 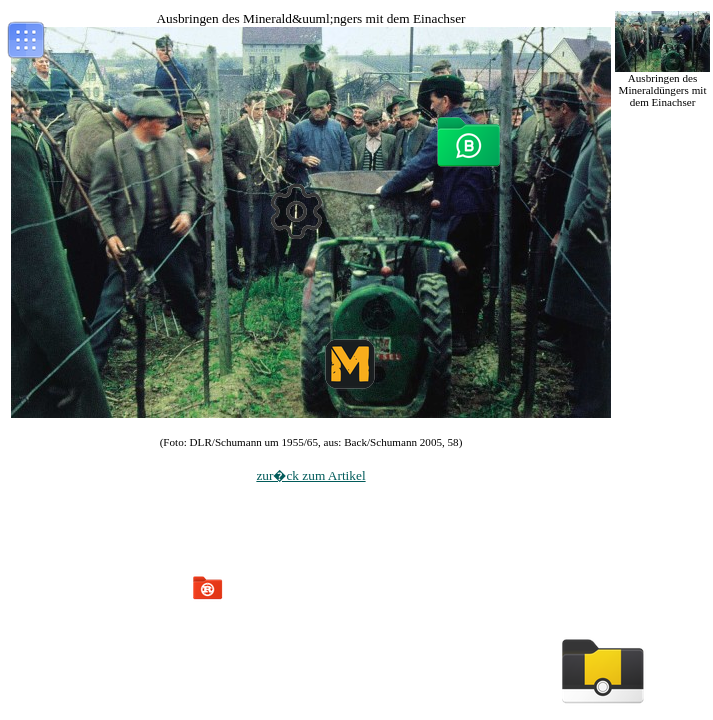 What do you see at coordinates (296, 211) in the screenshot?
I see `access system settings` at bounding box center [296, 211].